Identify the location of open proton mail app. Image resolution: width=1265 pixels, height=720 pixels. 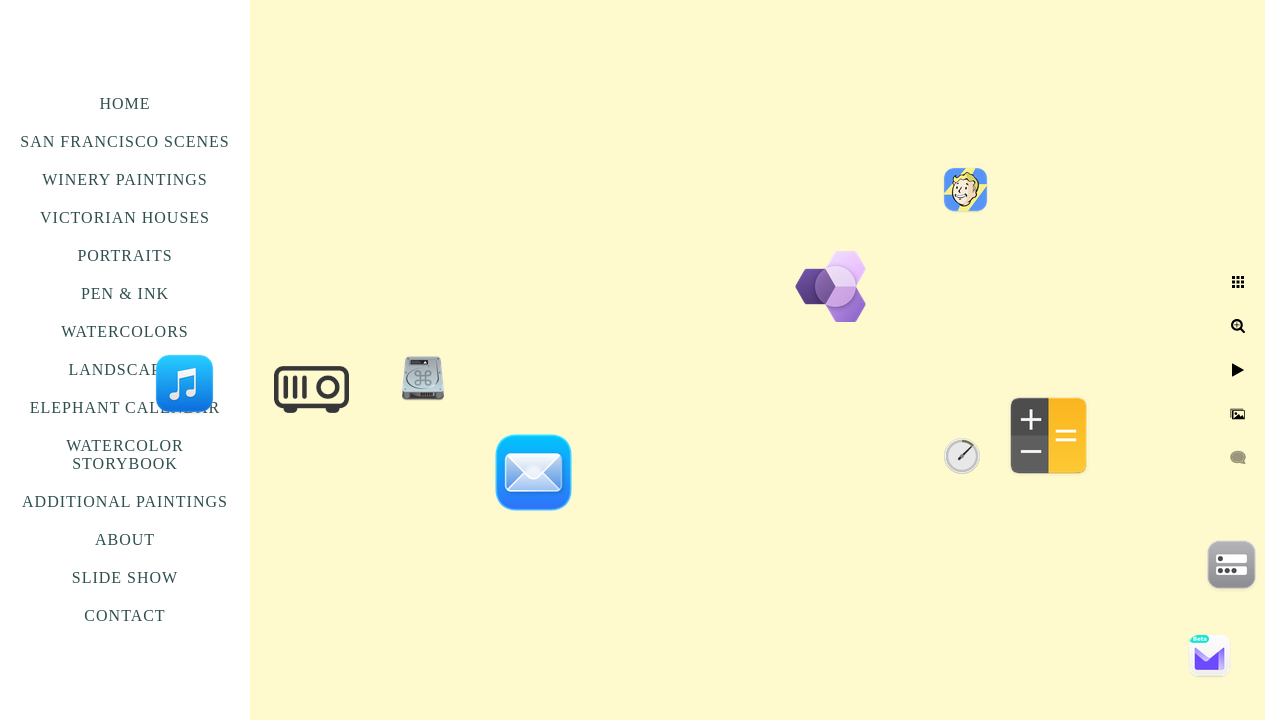
(1209, 655).